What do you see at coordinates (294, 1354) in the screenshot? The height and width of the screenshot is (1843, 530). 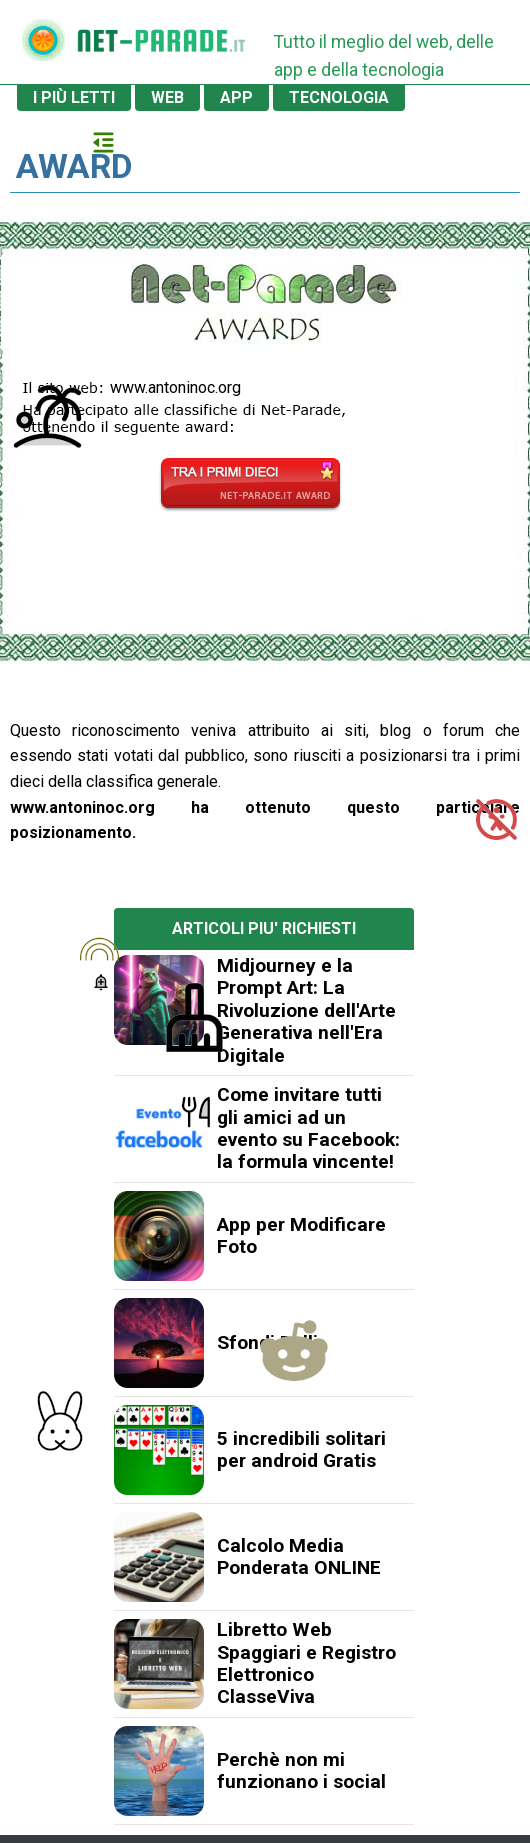 I see `open the reddit app` at bounding box center [294, 1354].